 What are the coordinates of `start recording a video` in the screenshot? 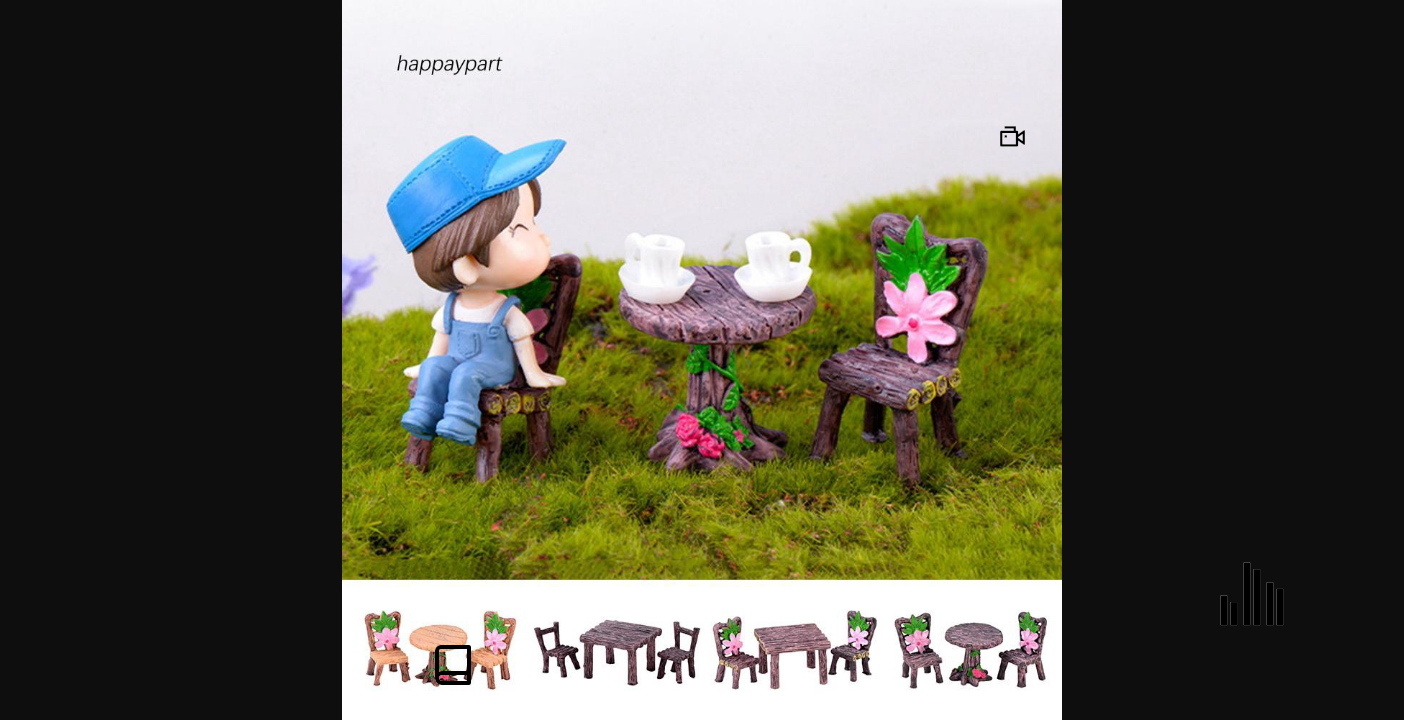 It's located at (1012, 137).